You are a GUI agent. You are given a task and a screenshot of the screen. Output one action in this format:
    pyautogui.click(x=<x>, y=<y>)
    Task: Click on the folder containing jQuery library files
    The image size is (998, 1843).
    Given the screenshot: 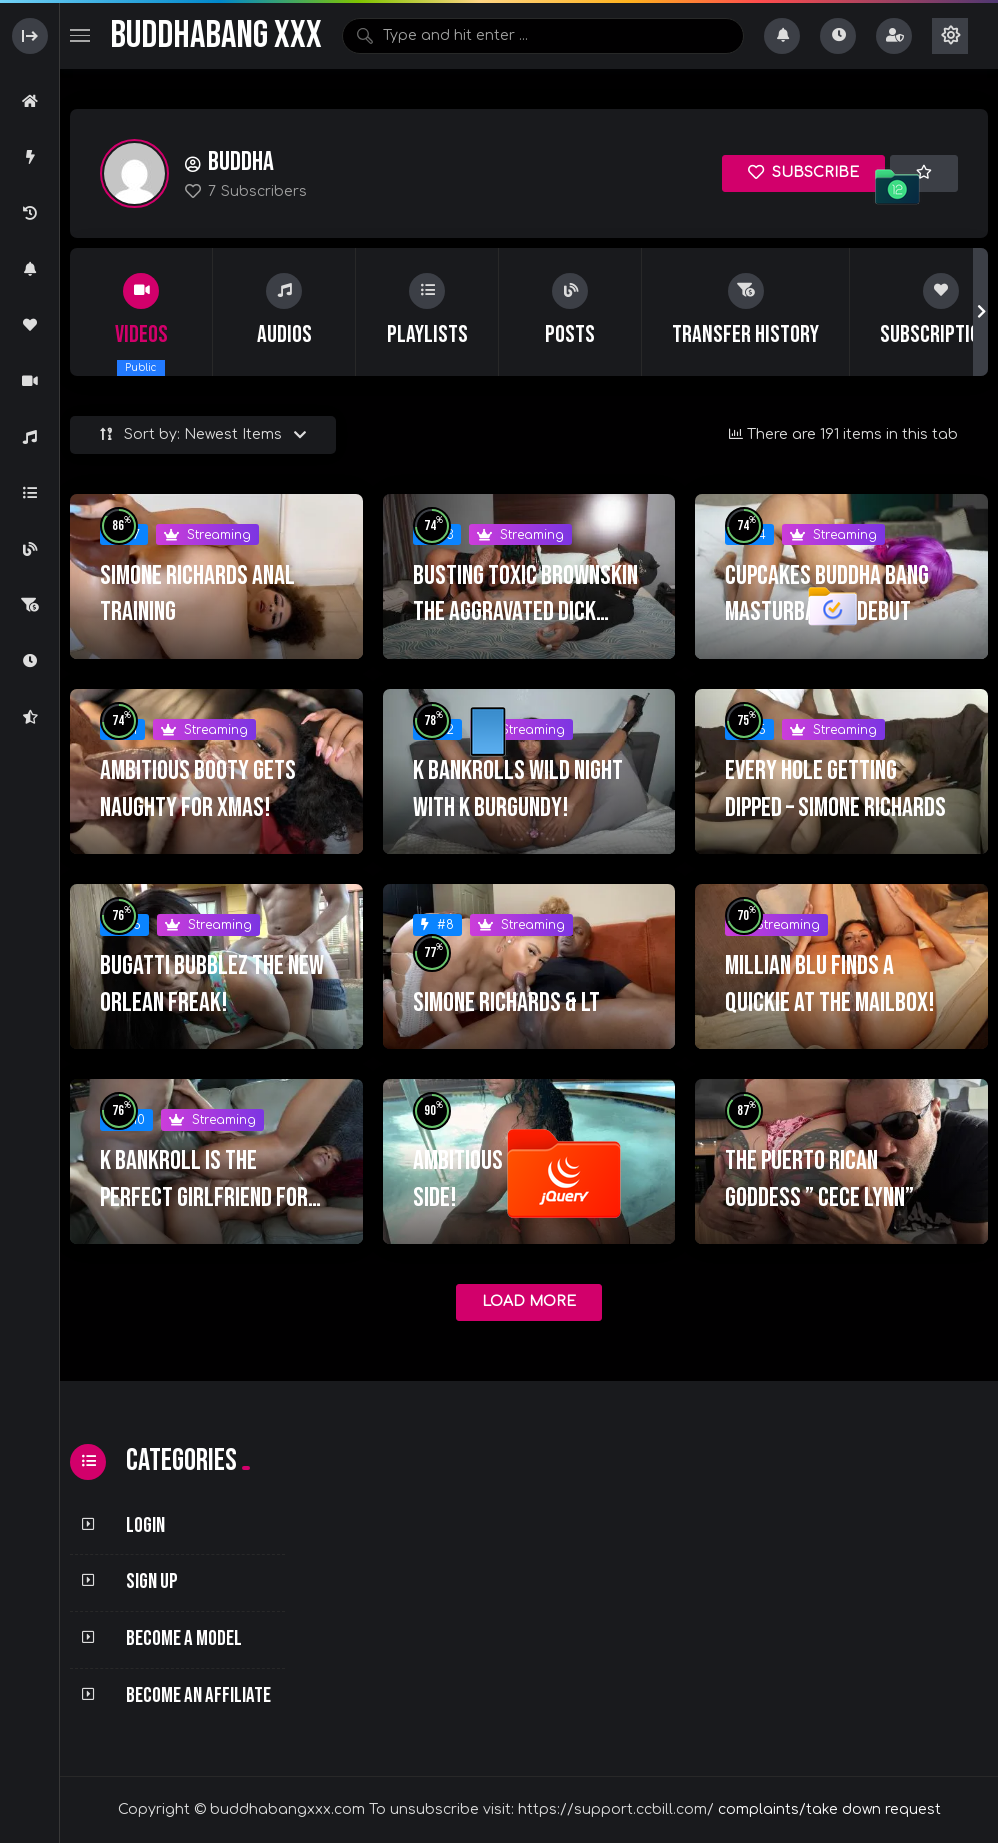 What is the action you would take?
    pyautogui.click(x=563, y=1176)
    